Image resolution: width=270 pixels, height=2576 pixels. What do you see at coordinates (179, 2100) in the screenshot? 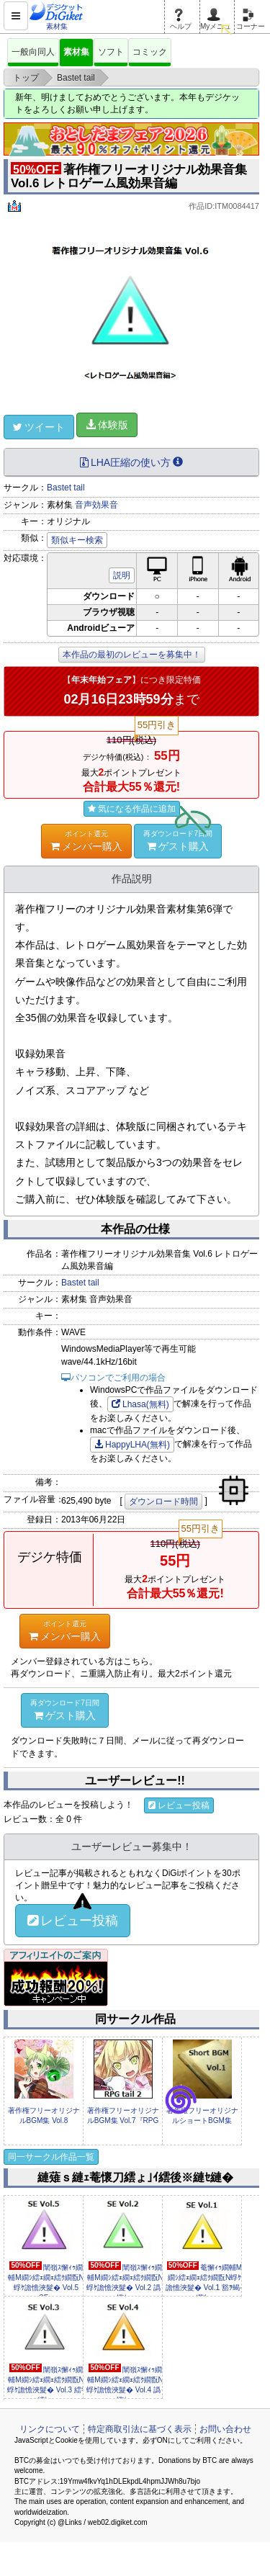
I see `indicates loading or processing in progress` at bounding box center [179, 2100].